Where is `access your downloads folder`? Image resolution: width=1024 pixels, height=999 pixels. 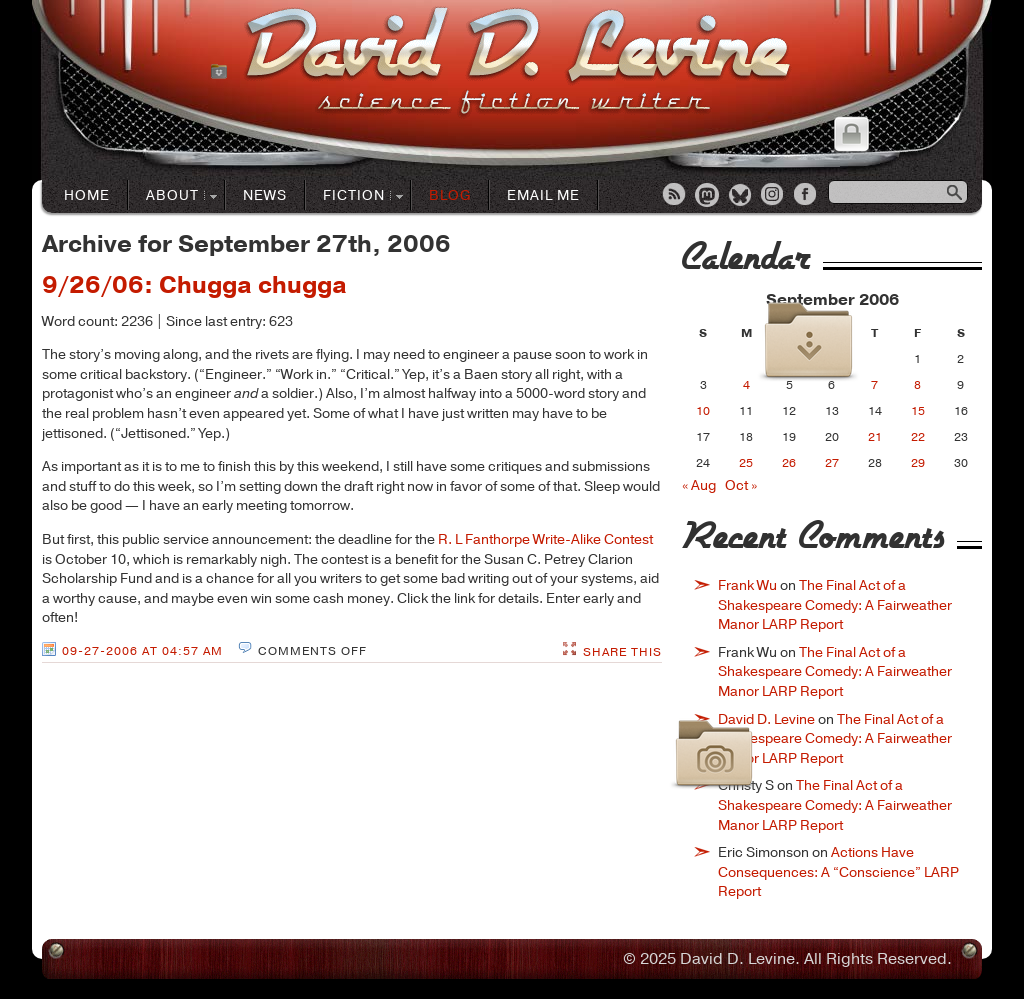 access your downloads folder is located at coordinates (808, 344).